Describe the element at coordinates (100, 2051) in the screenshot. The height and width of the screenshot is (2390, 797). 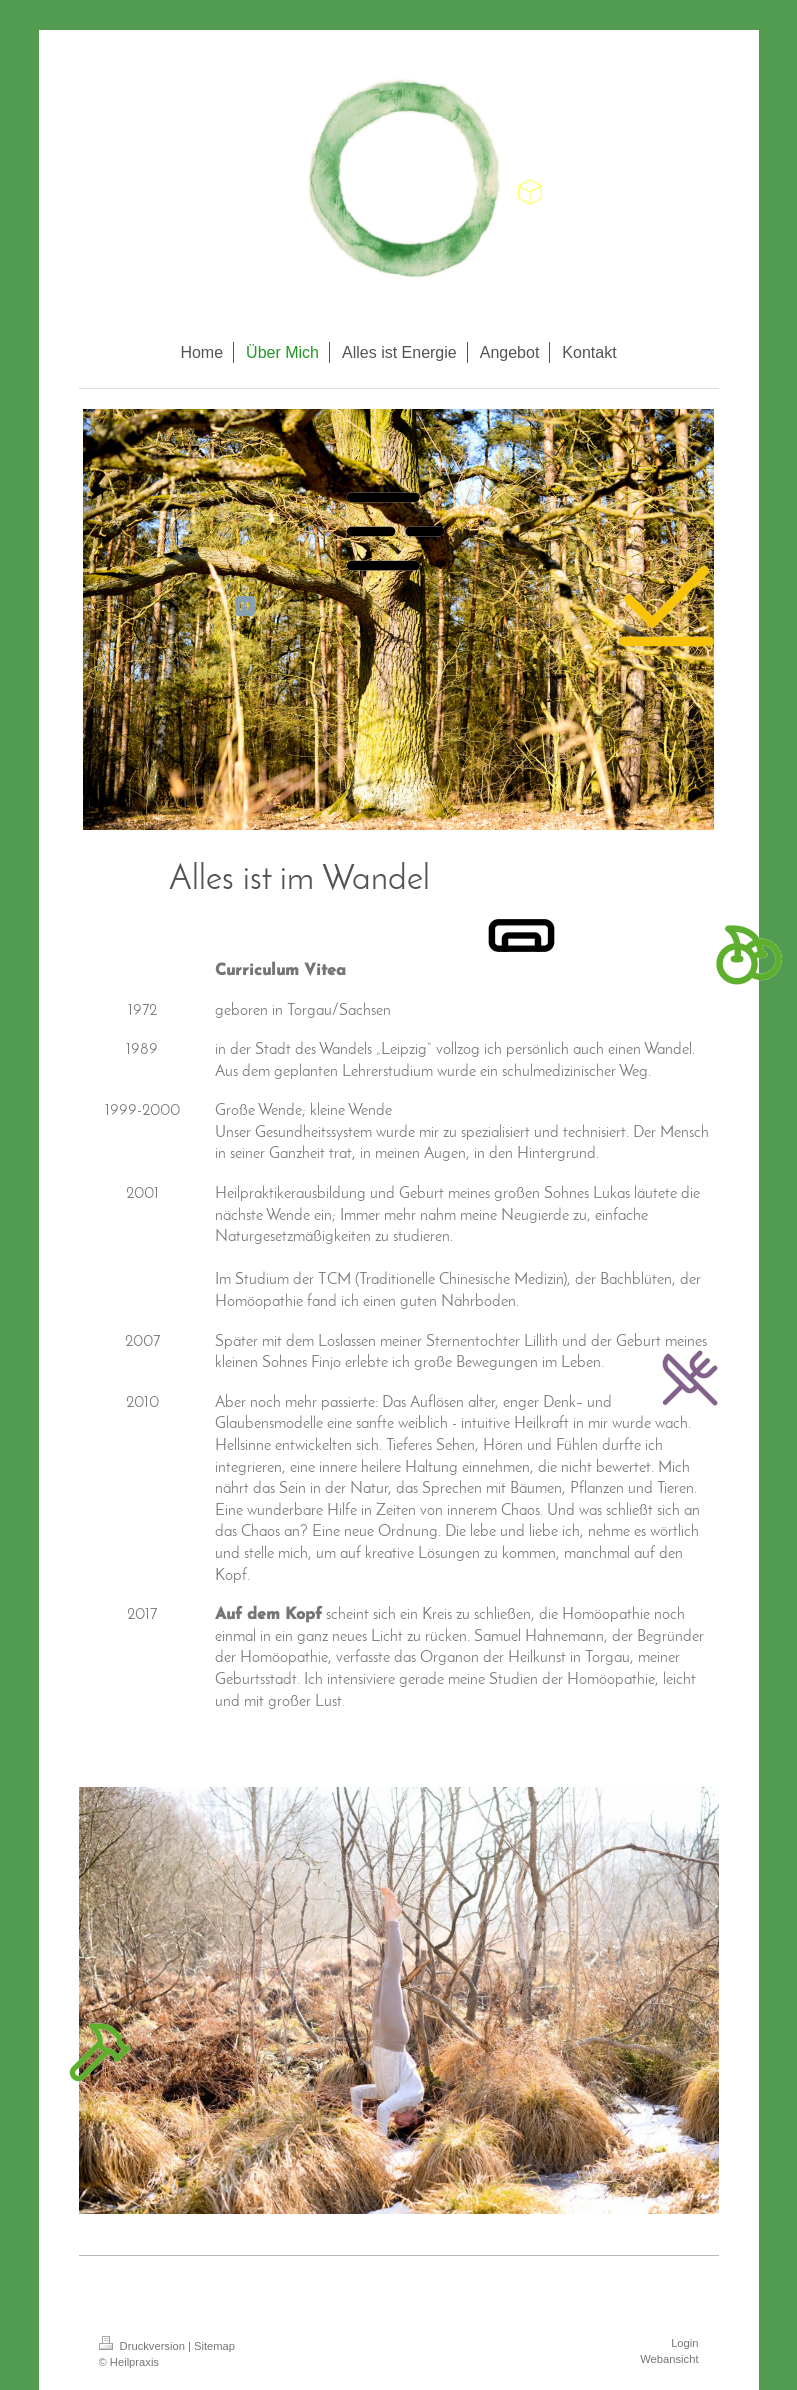
I see `access tools or settings` at that location.